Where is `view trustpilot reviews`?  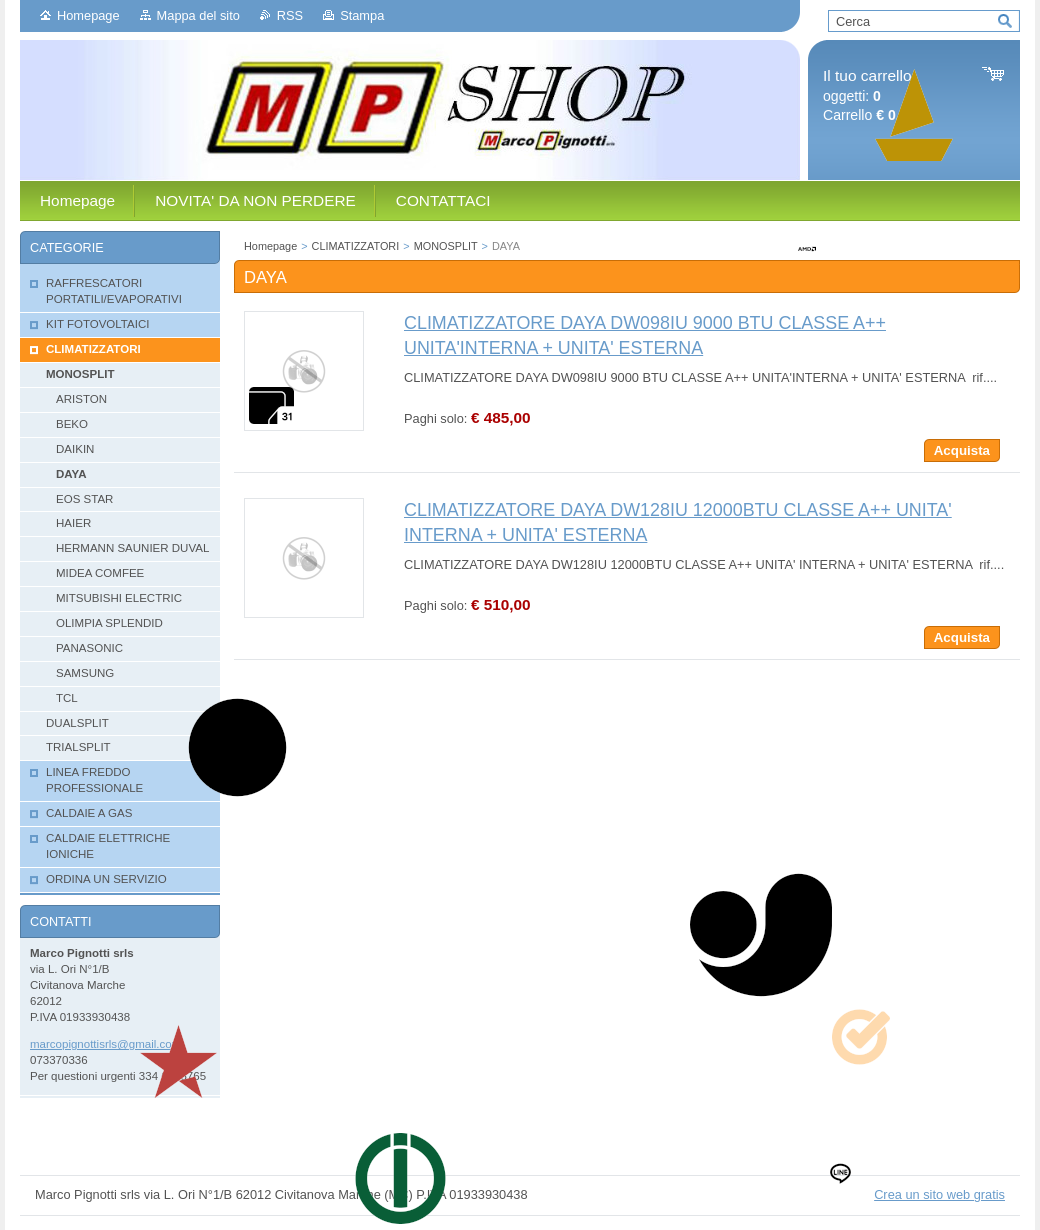
view trustpilot reviews is located at coordinates (178, 1061).